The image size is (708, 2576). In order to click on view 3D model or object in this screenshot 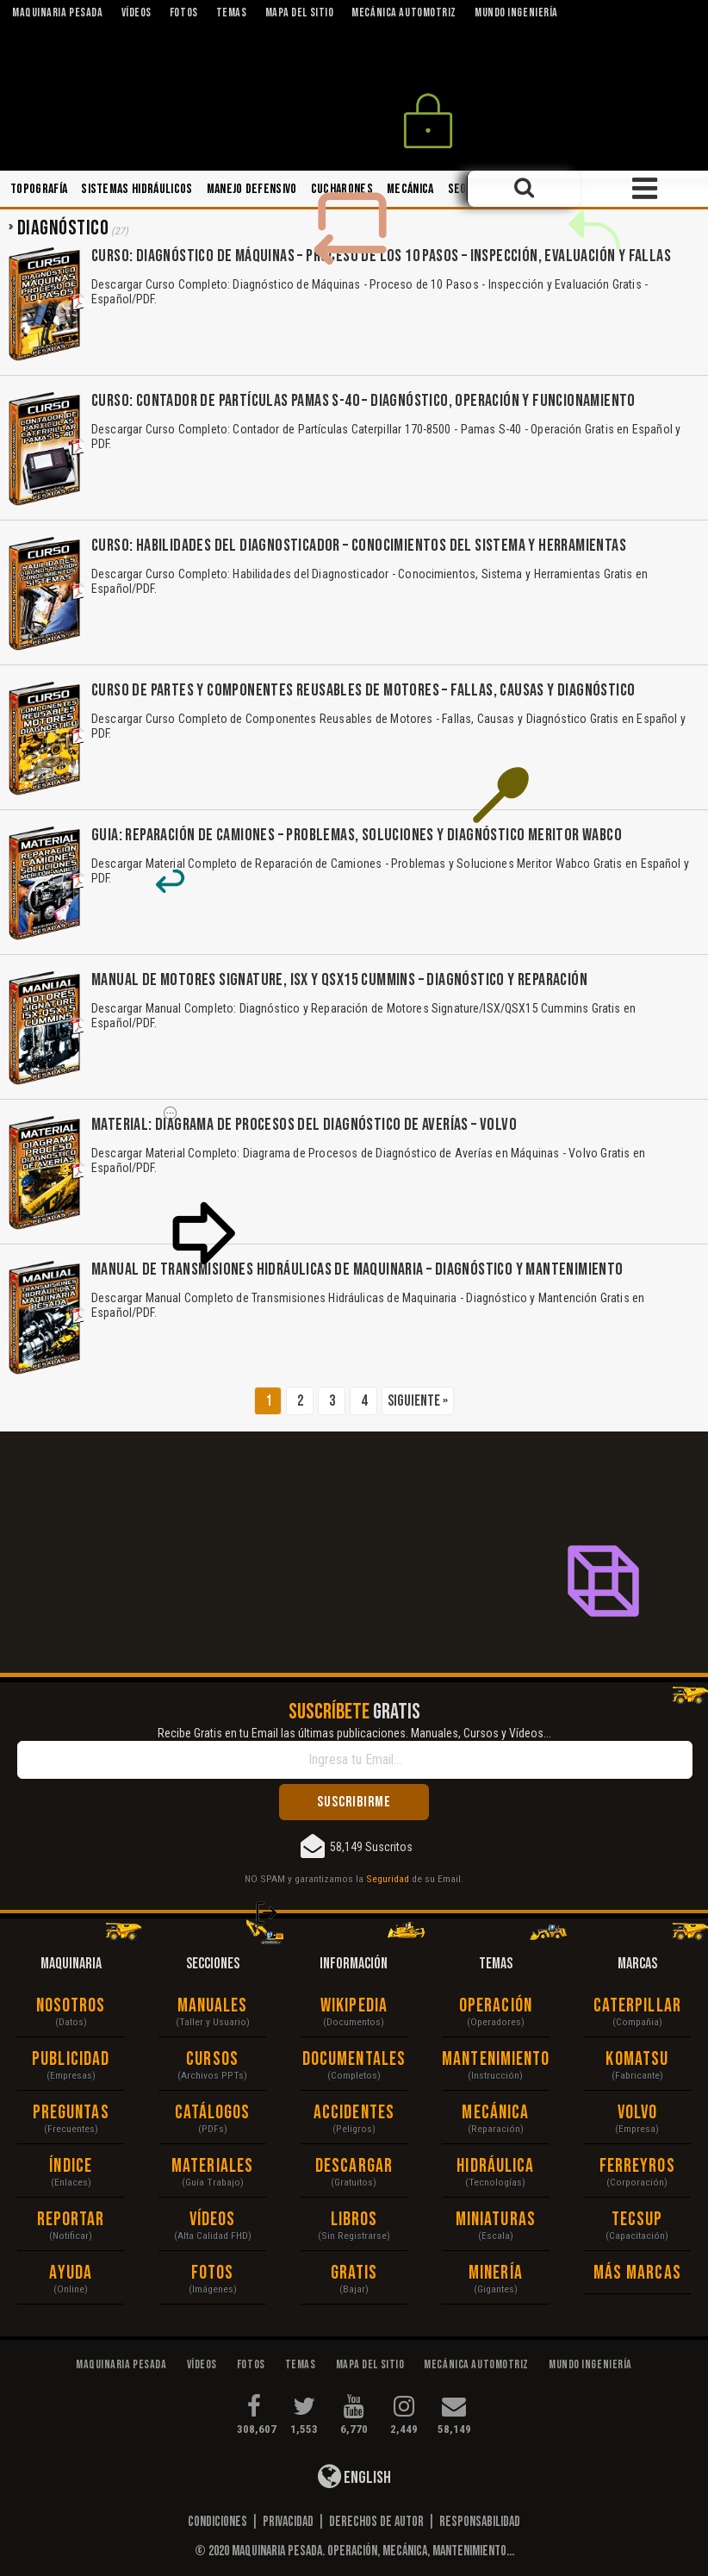, I will do `click(603, 1581)`.